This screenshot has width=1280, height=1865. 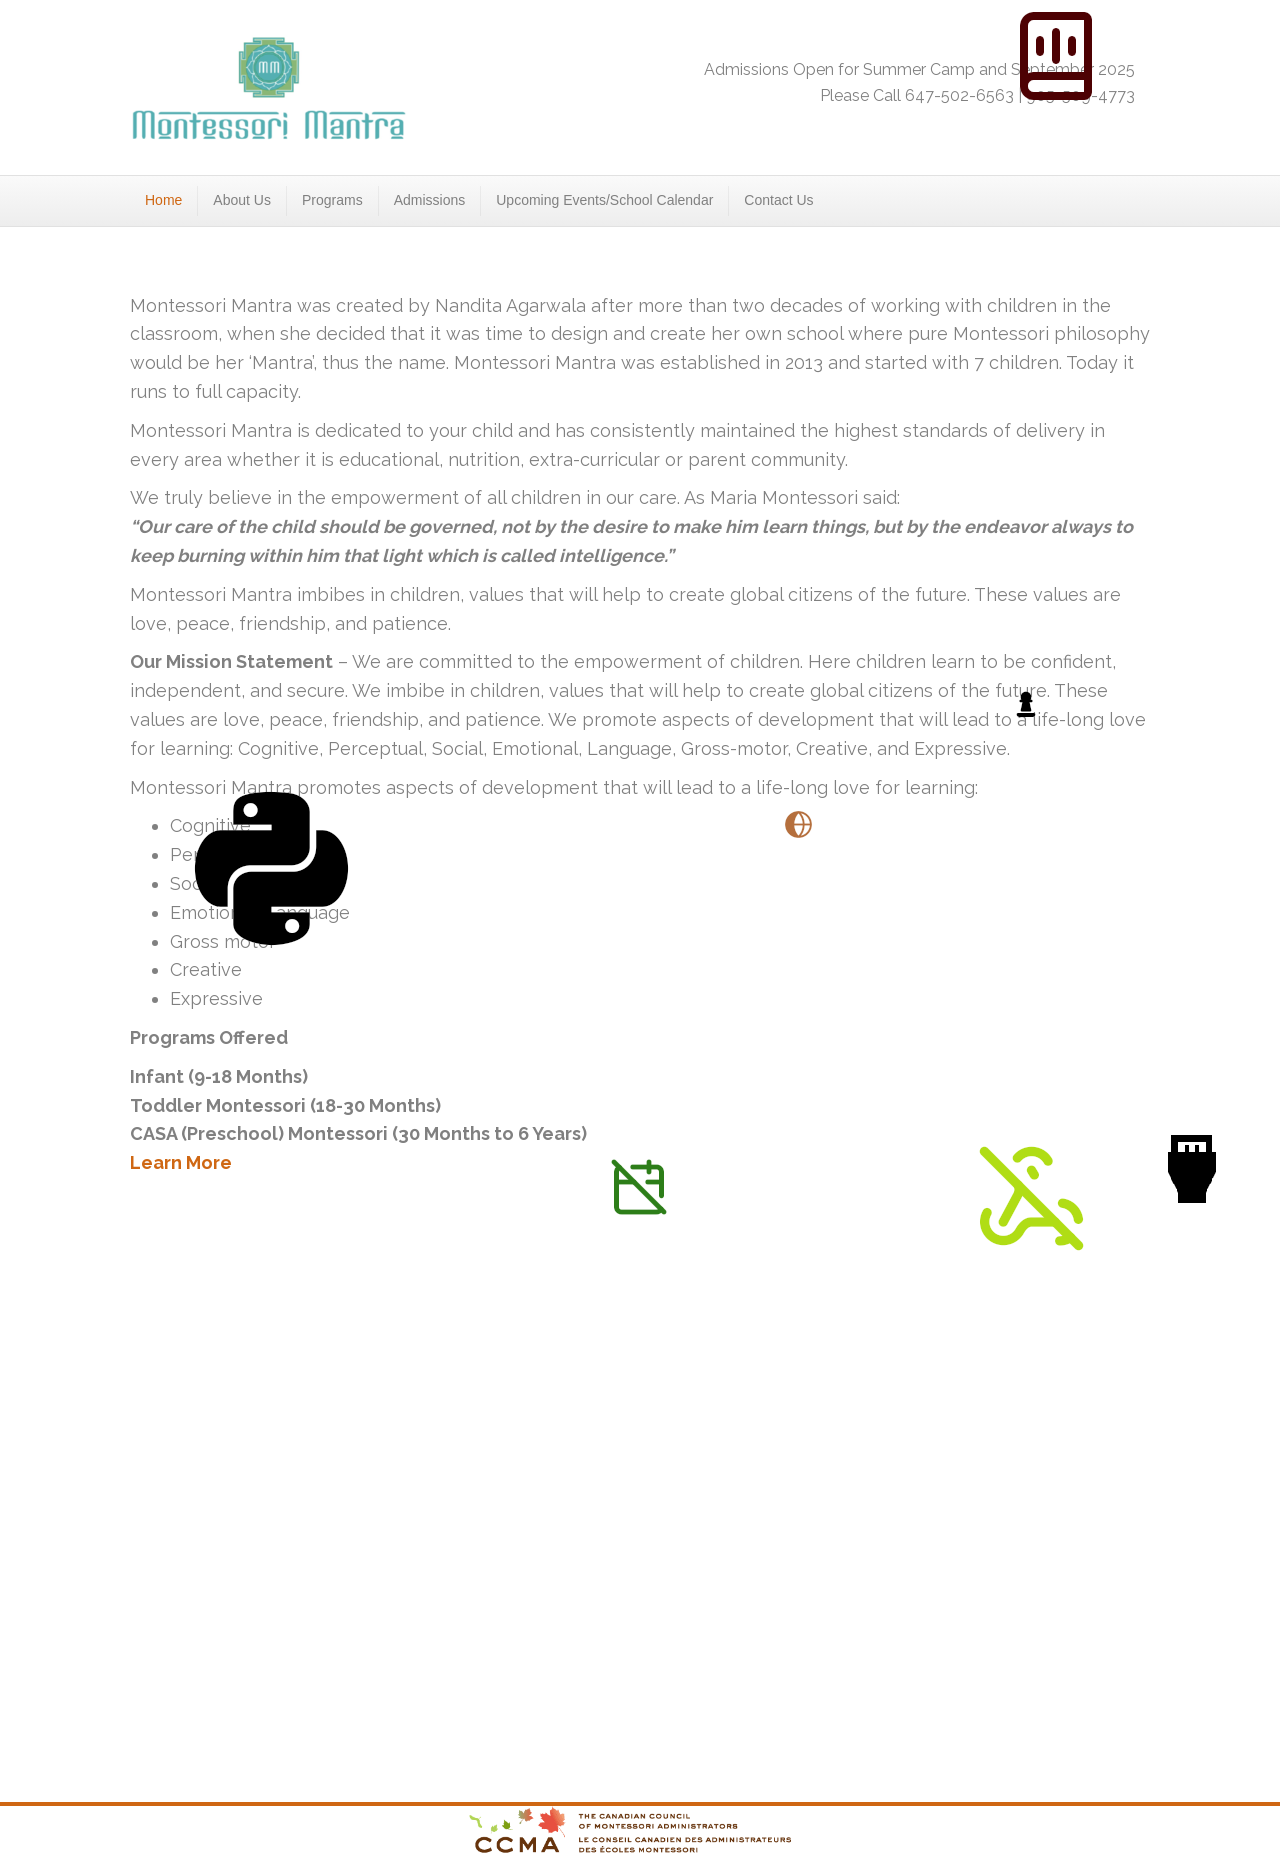 What do you see at coordinates (1026, 705) in the screenshot?
I see `play chess or access chess game` at bounding box center [1026, 705].